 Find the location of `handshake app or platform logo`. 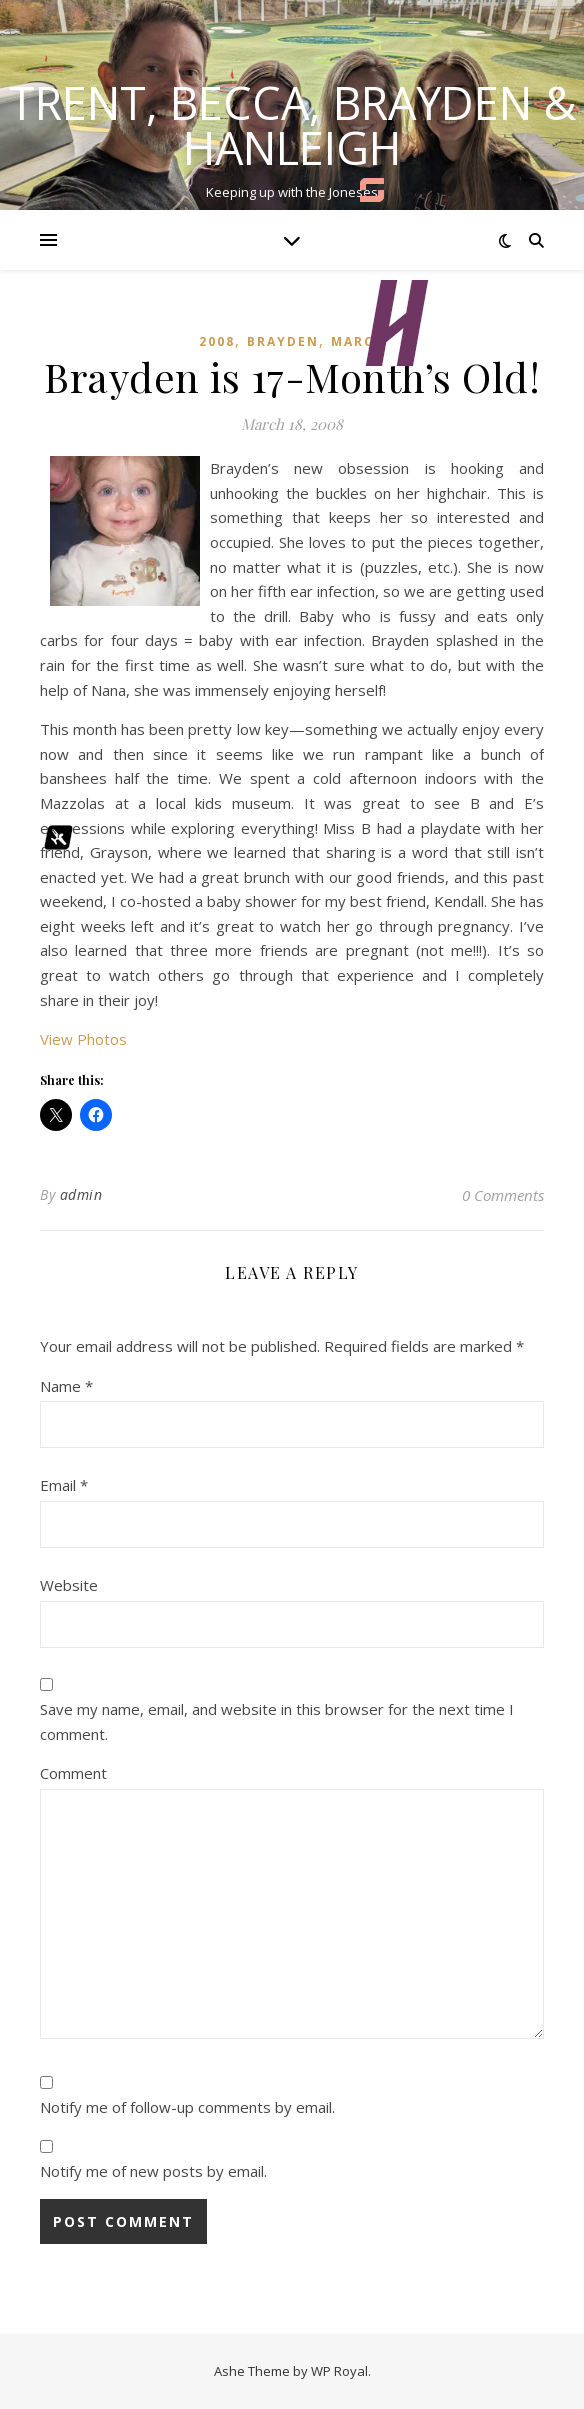

handshake app or platform logo is located at coordinates (397, 323).